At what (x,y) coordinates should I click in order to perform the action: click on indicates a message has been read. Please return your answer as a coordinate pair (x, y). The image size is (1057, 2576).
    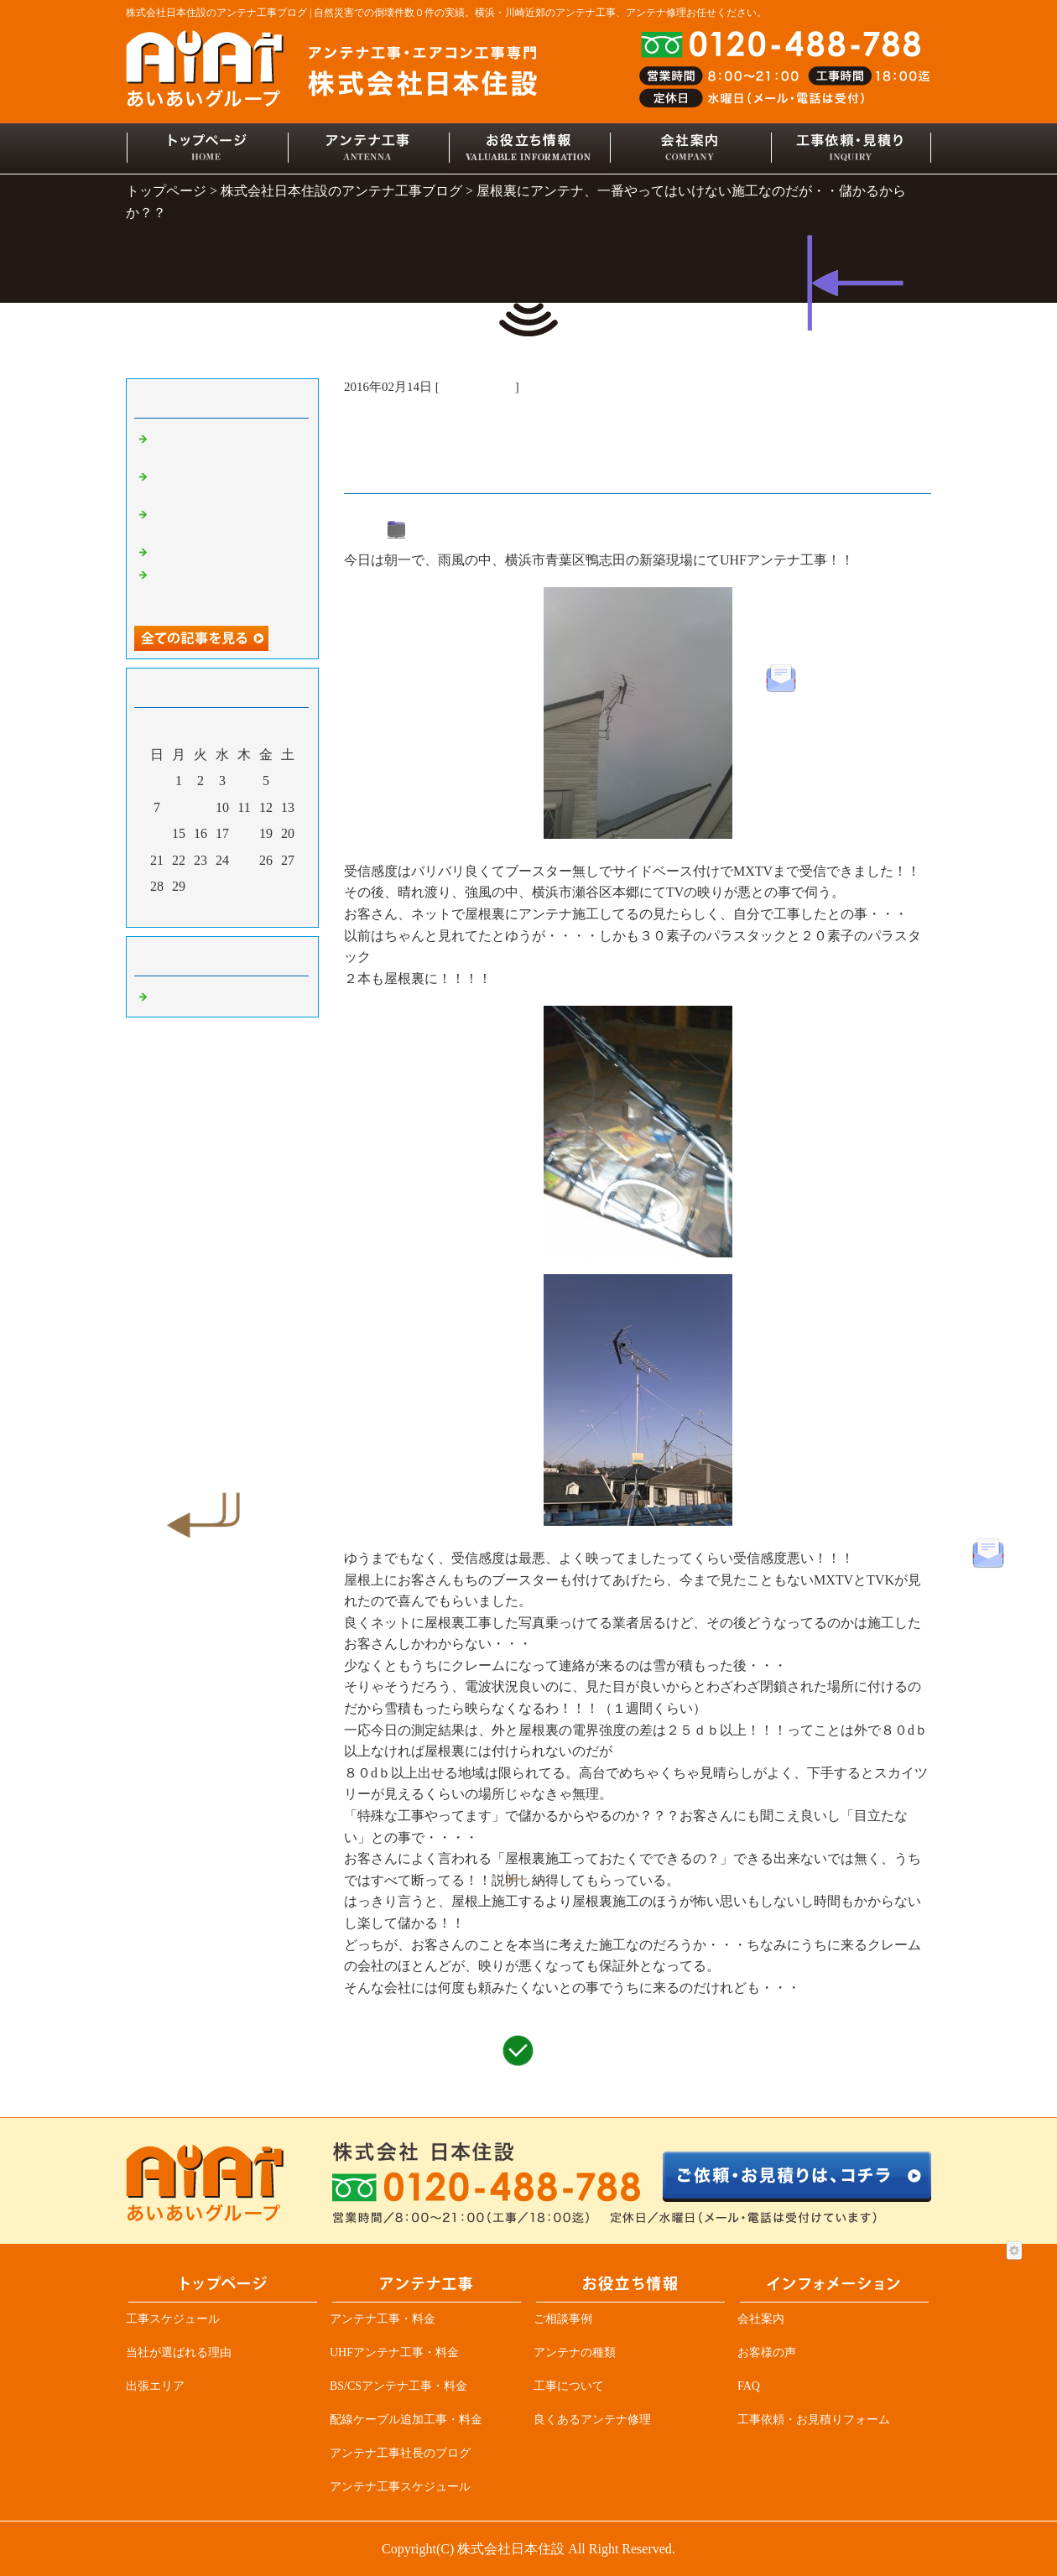
    Looking at the image, I should click on (781, 679).